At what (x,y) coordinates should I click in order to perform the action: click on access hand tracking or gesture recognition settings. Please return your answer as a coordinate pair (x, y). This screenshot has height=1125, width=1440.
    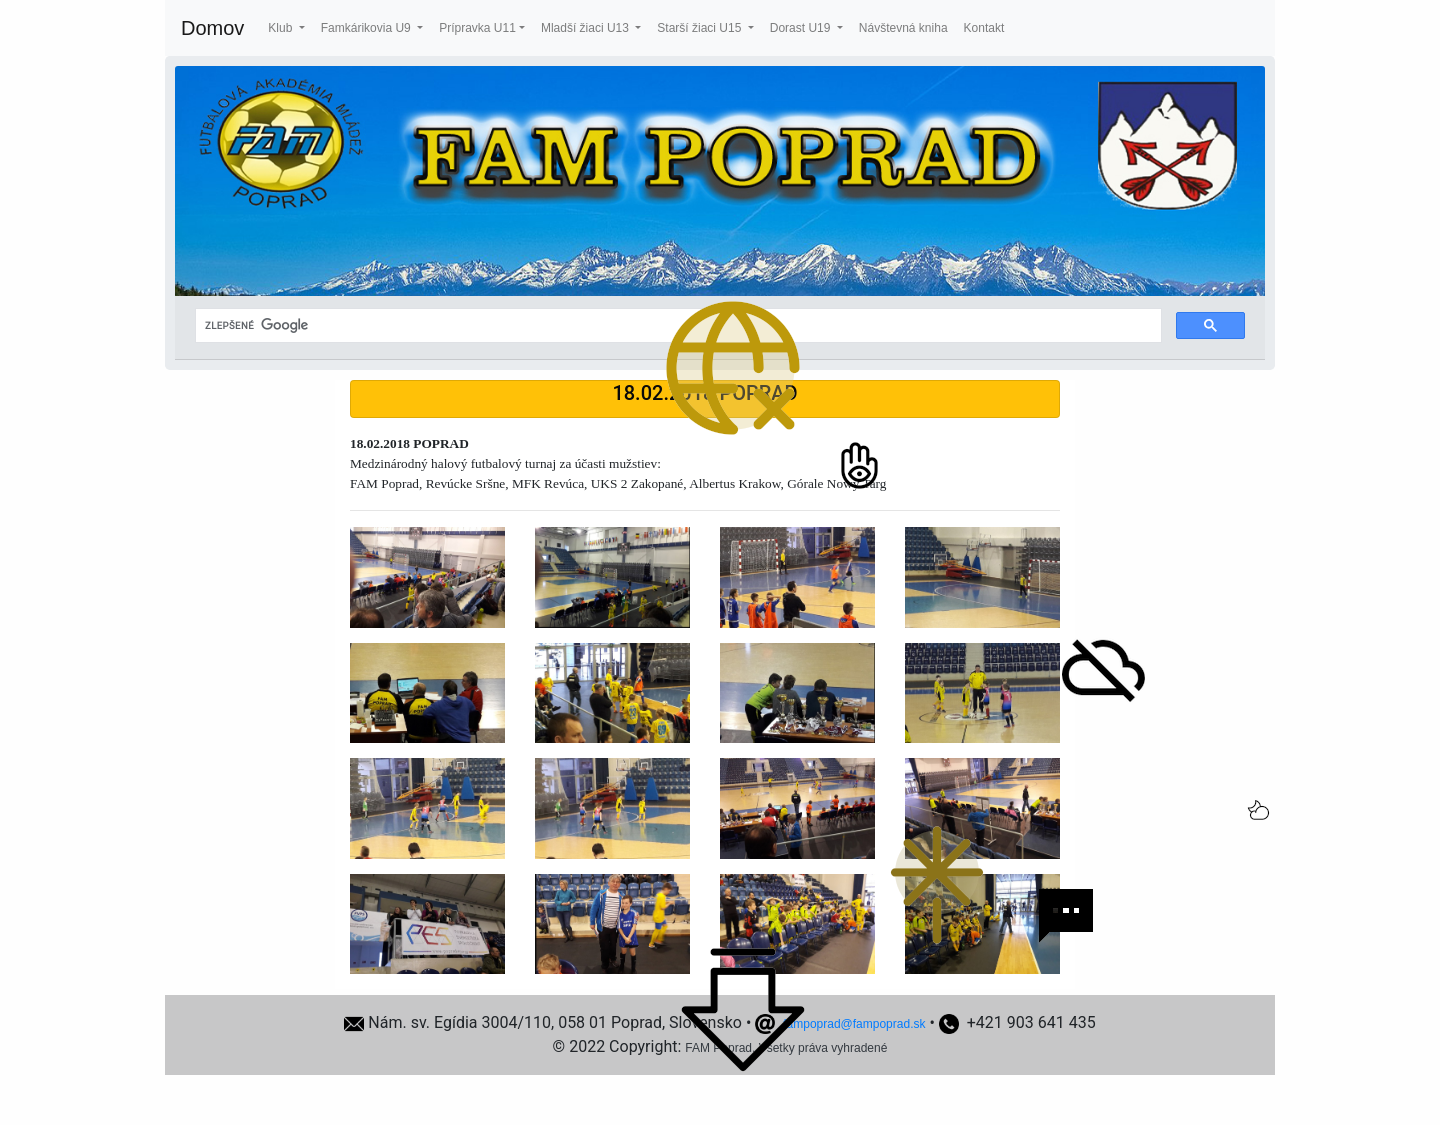
    Looking at the image, I should click on (859, 465).